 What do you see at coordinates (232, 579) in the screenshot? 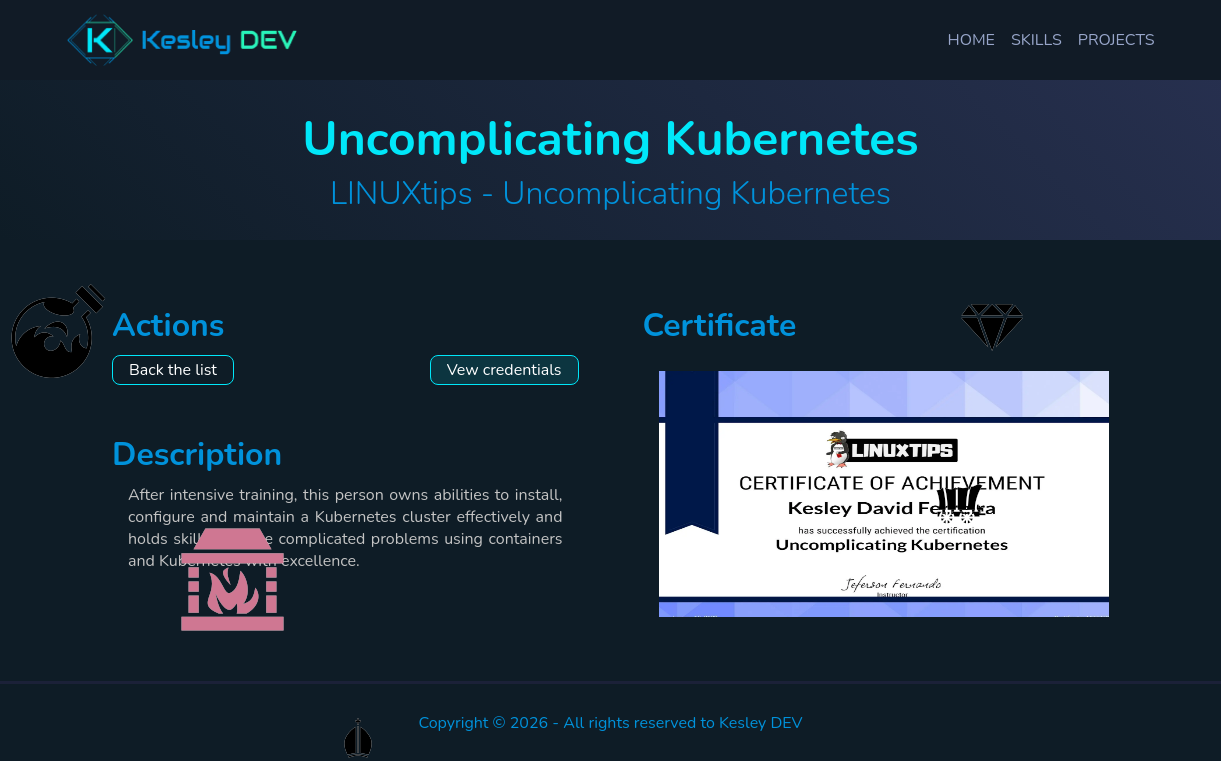
I see `access fireplace or heating controls` at bounding box center [232, 579].